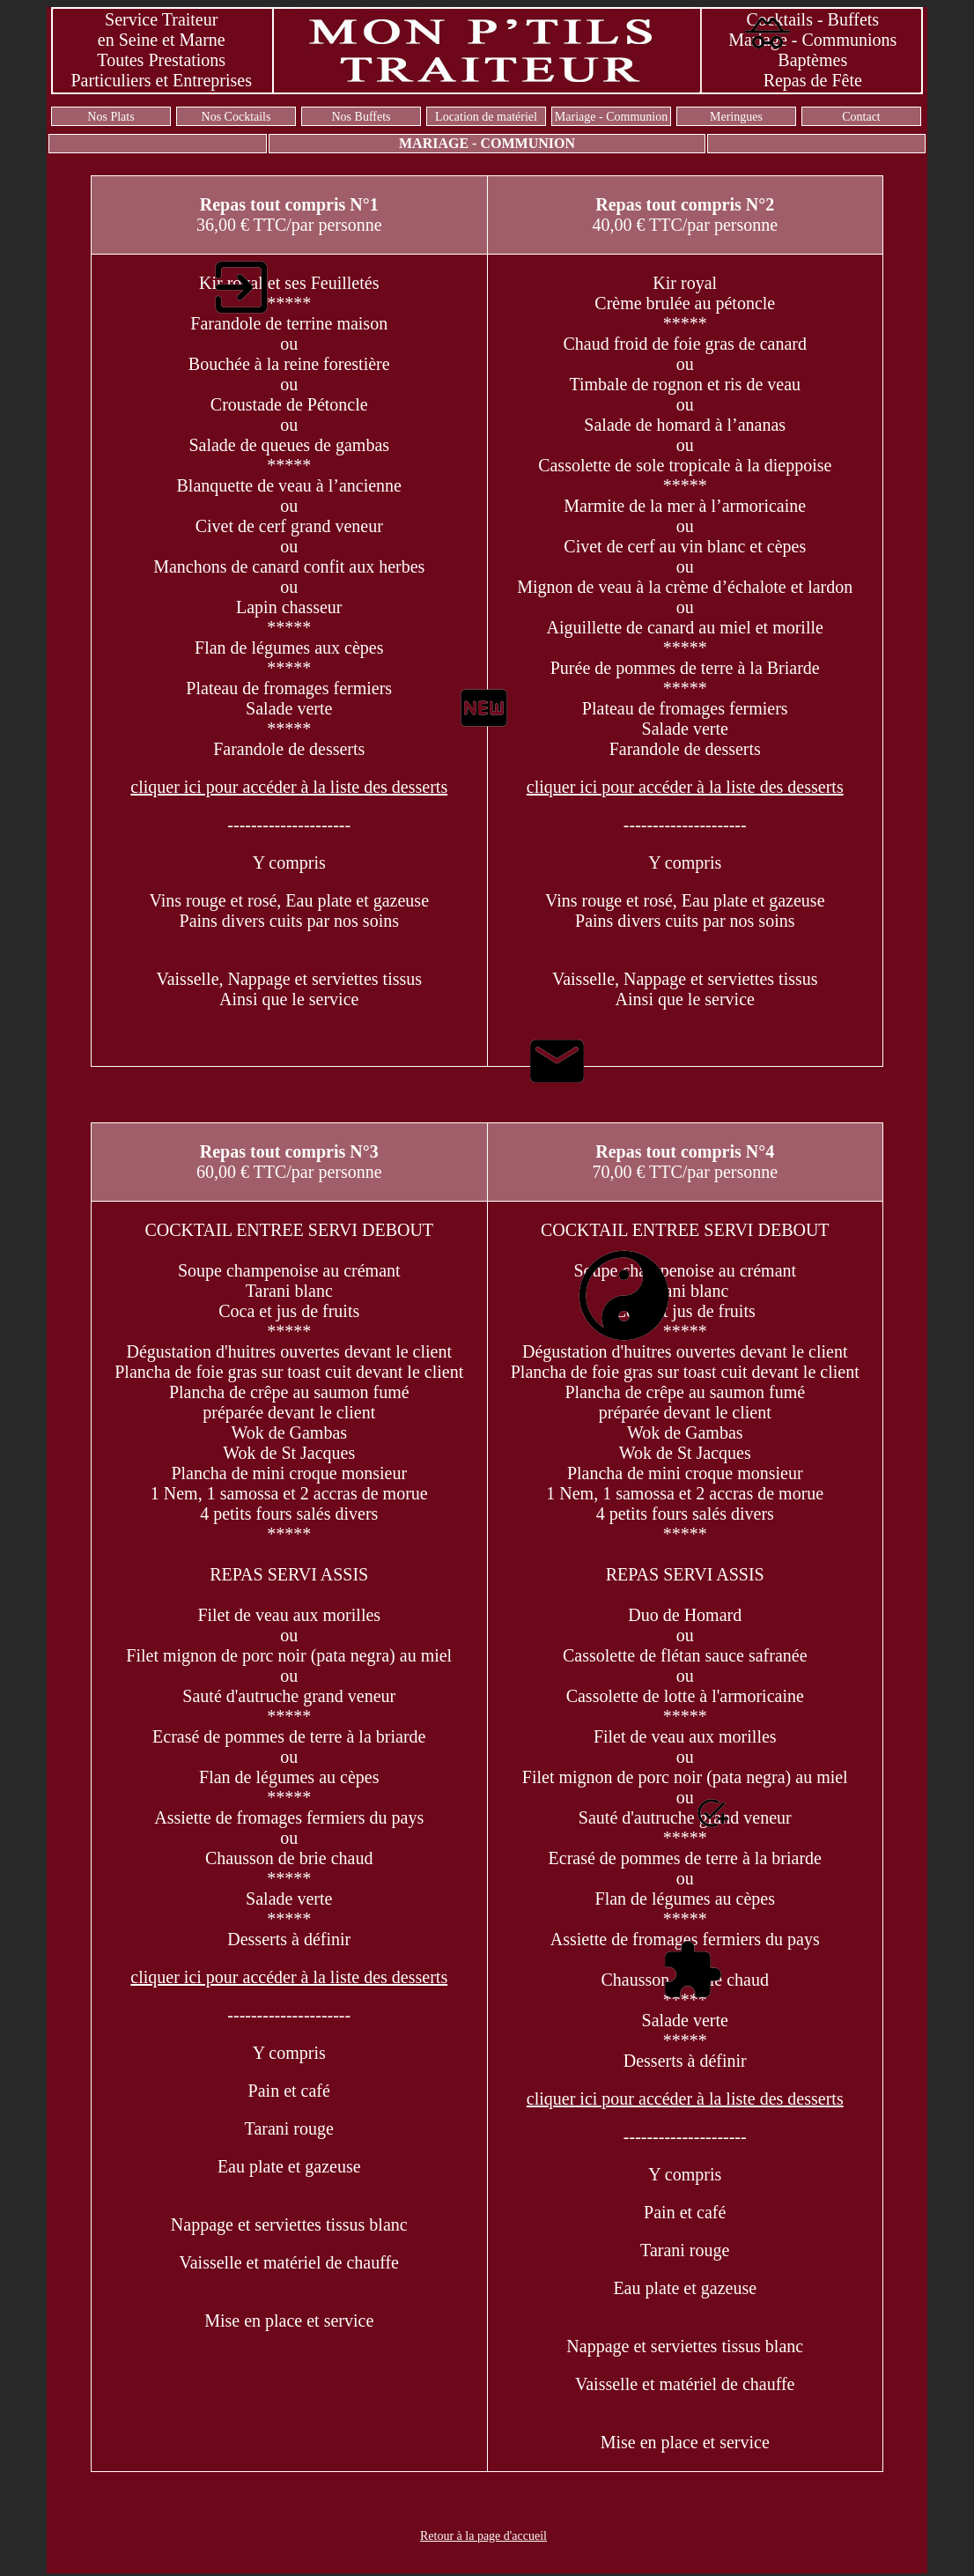  I want to click on enable incognito or private browsing mode, so click(767, 33).